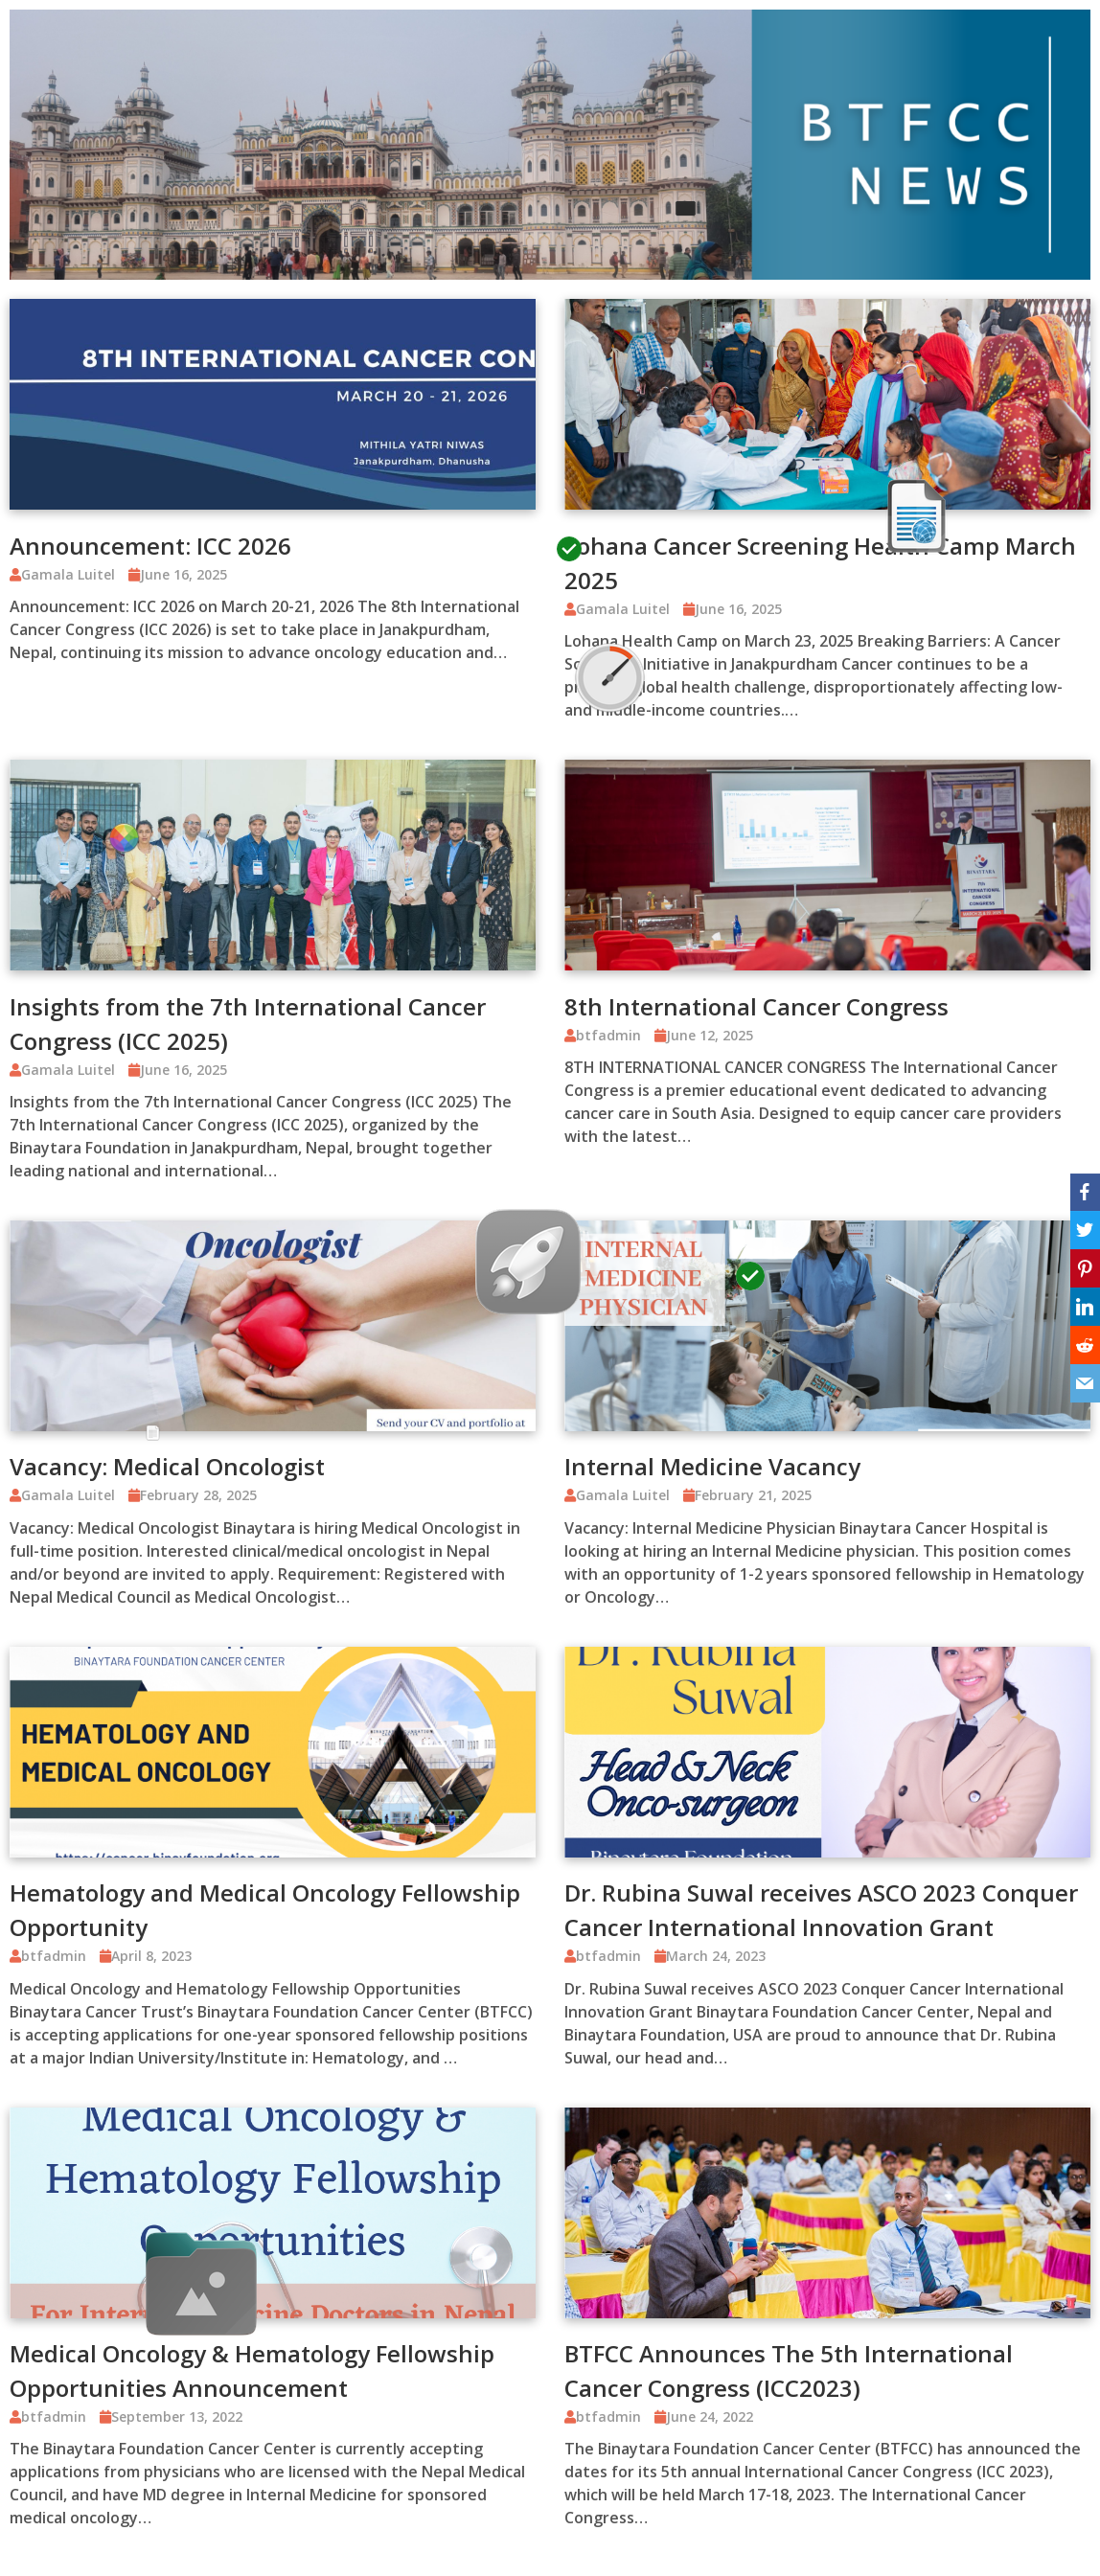  I want to click on open the games app or game center, so click(528, 1262).